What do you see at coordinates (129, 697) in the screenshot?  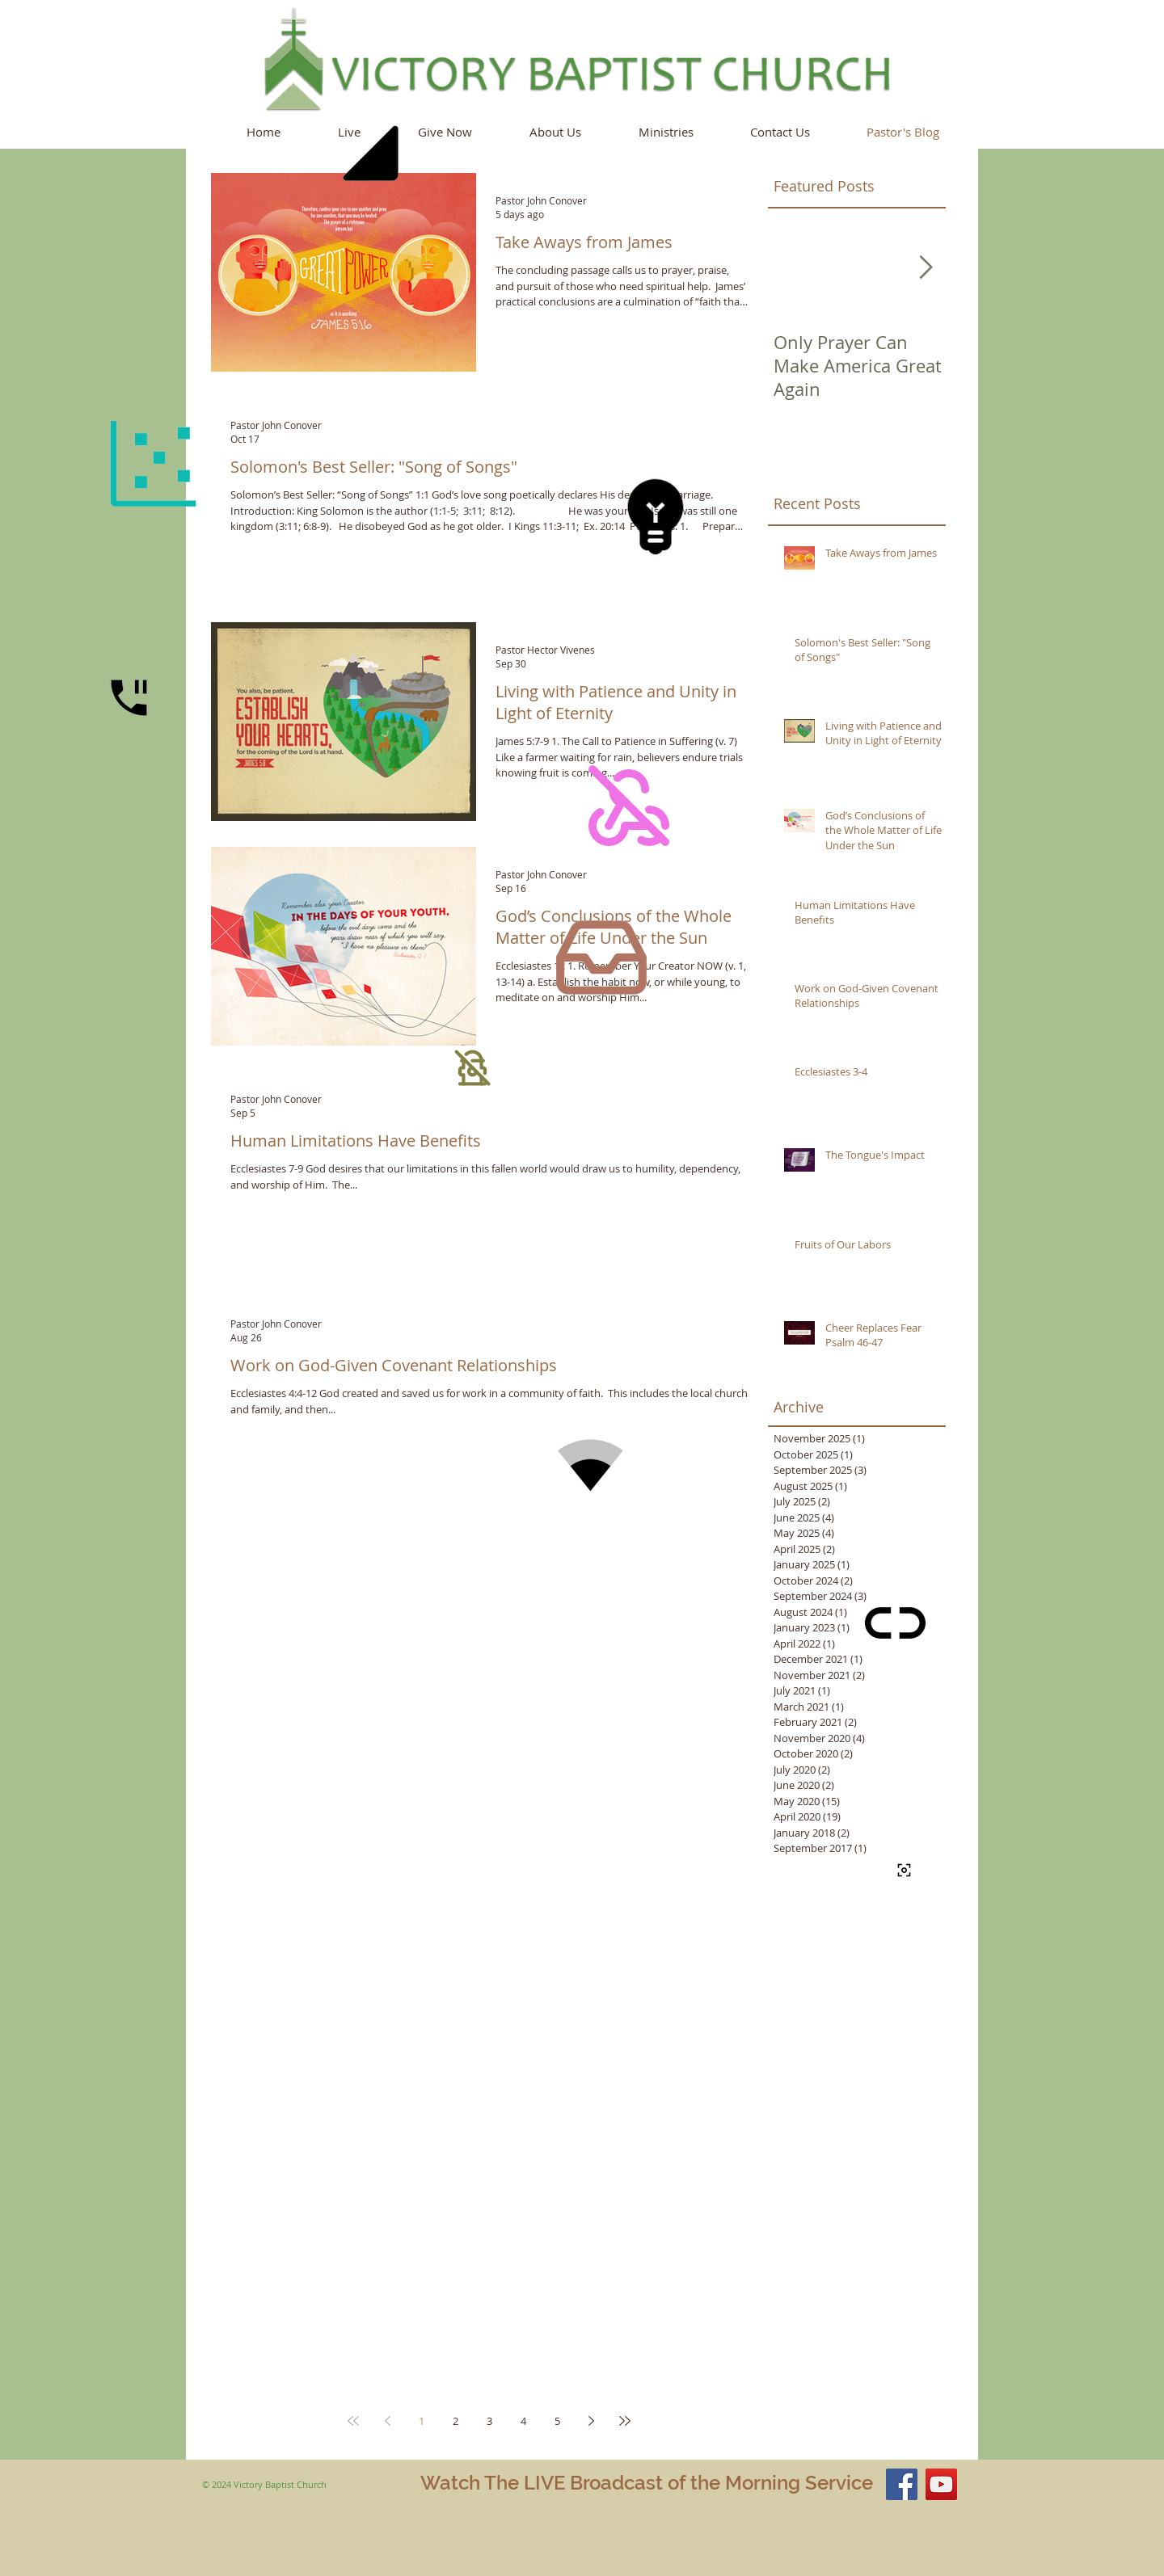 I see `call on hold` at bounding box center [129, 697].